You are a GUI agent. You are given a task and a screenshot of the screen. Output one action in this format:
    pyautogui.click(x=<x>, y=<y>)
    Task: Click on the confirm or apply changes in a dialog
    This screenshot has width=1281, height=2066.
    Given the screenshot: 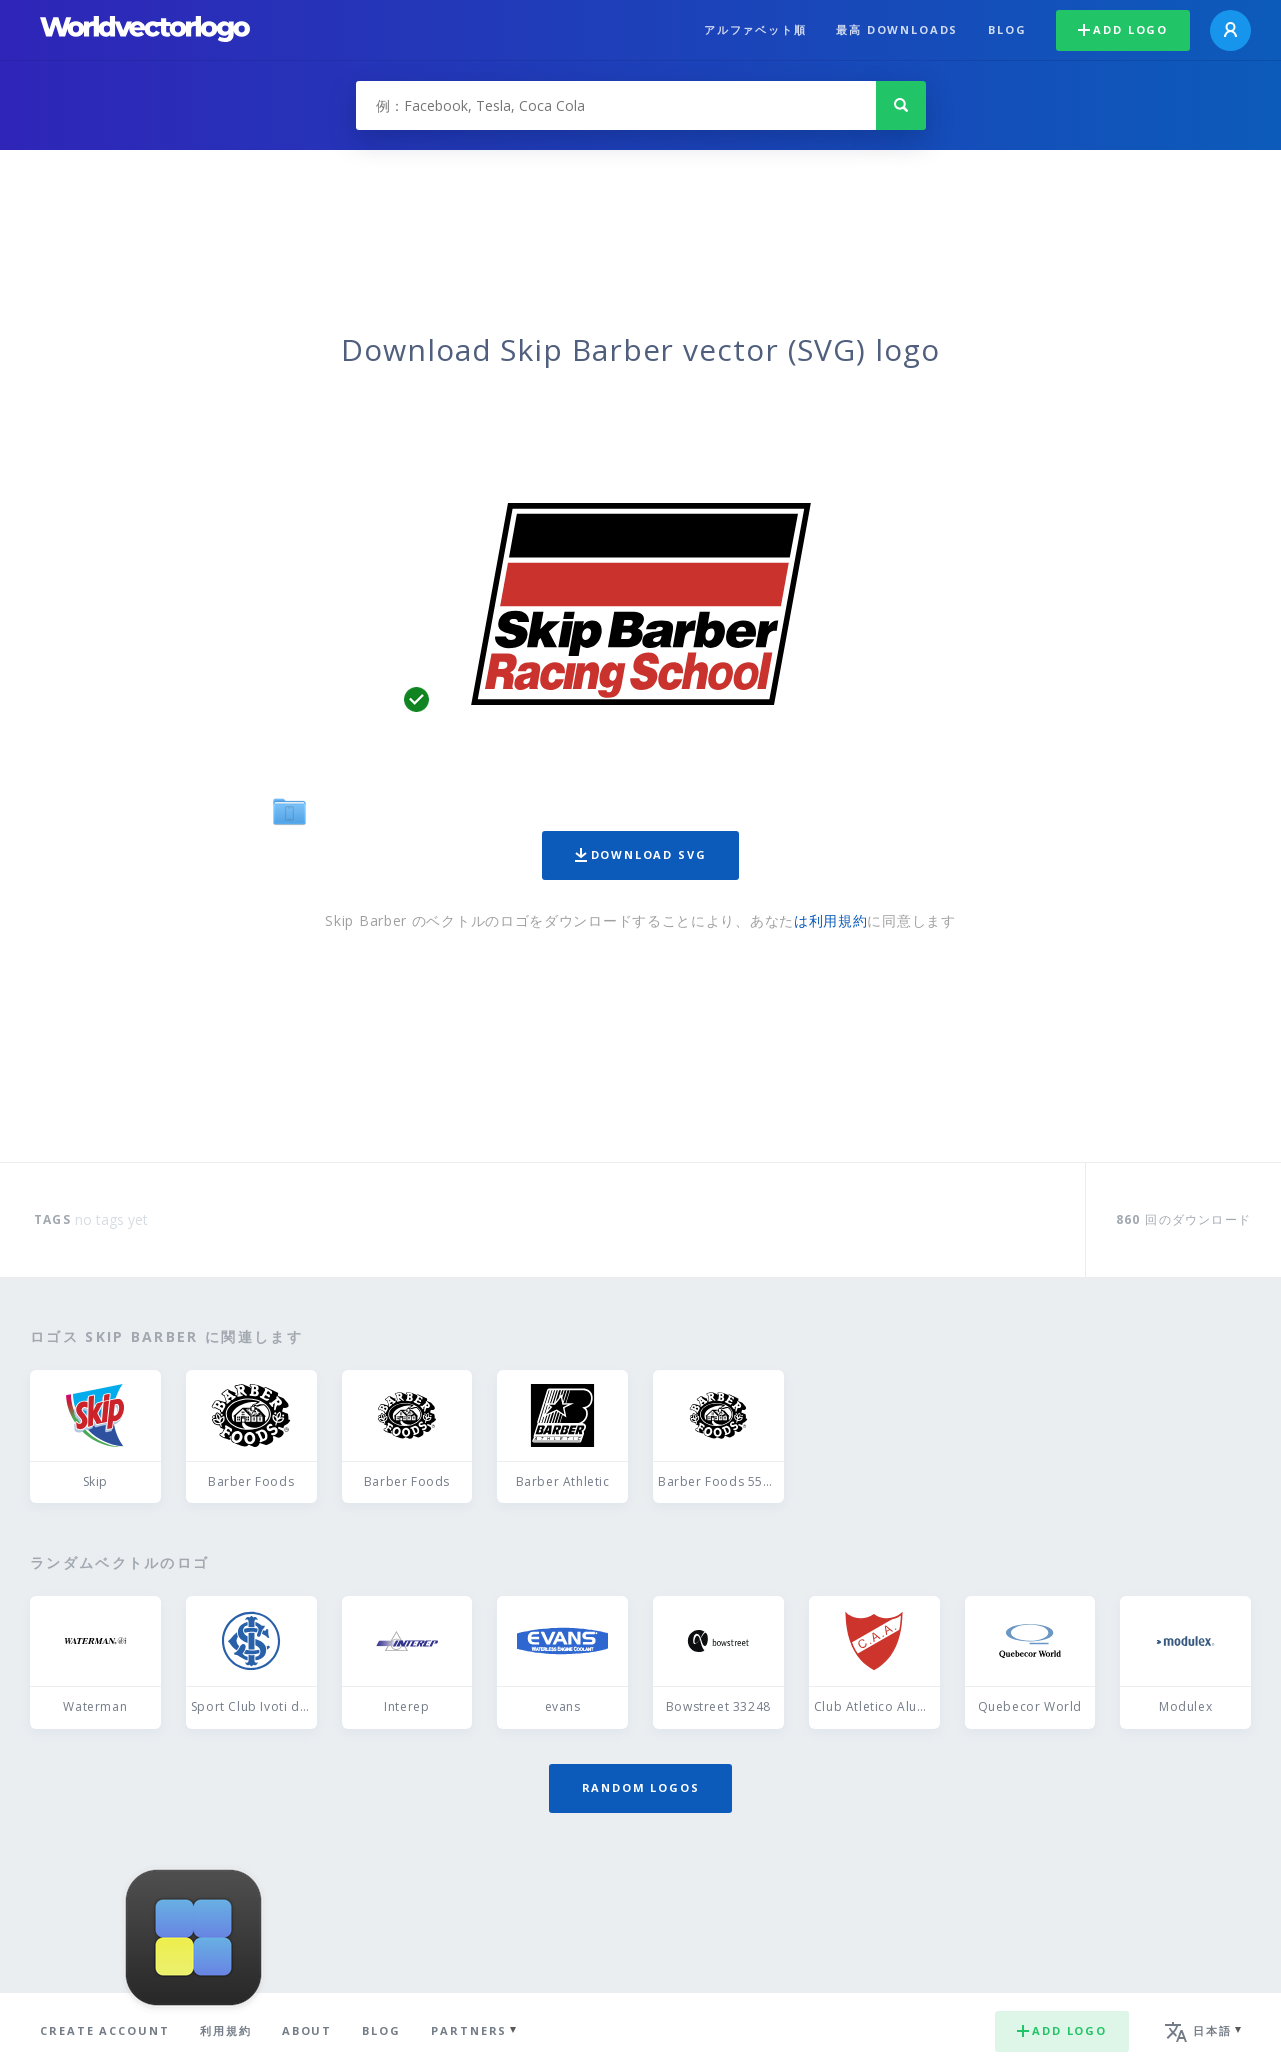 What is the action you would take?
    pyautogui.click(x=416, y=699)
    